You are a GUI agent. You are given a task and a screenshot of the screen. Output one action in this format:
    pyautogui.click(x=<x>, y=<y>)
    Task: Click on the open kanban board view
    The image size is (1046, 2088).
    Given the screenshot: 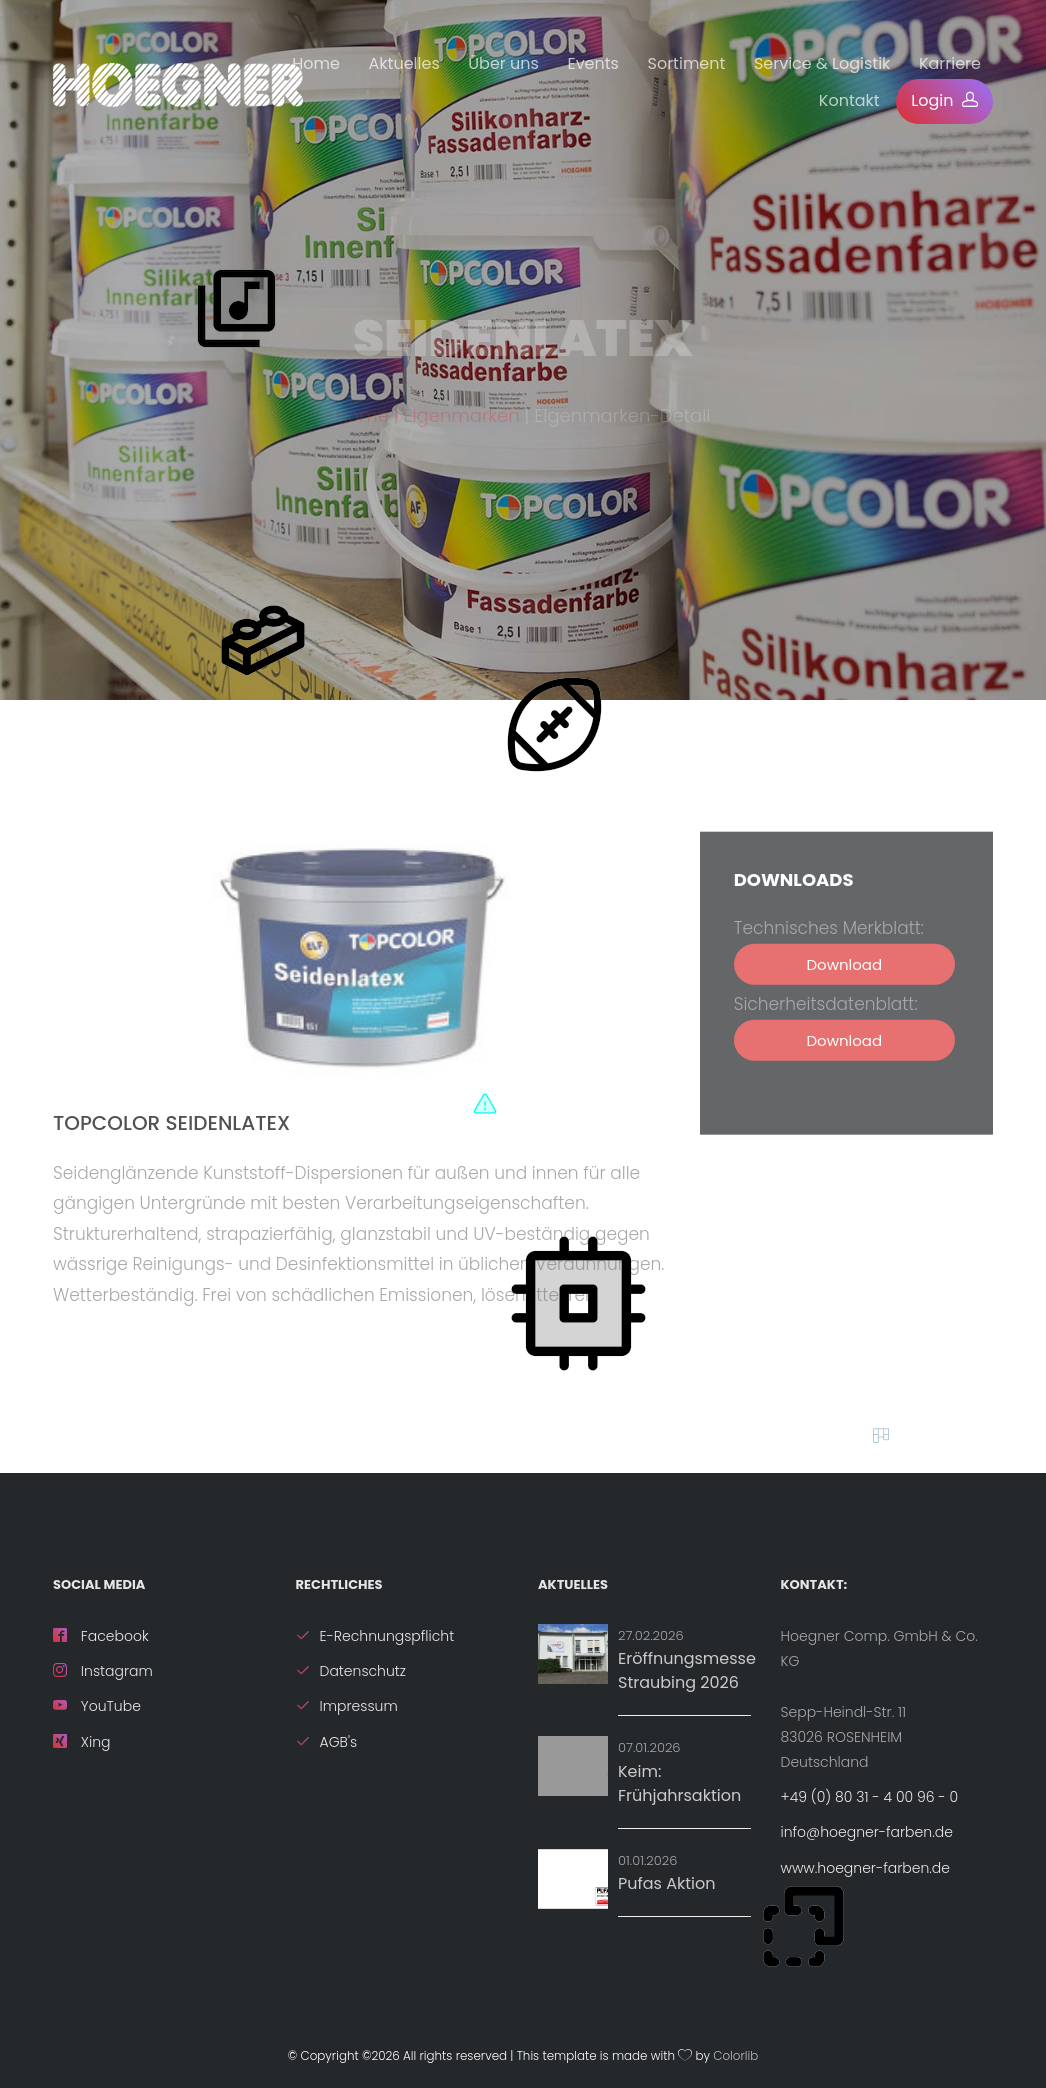 What is the action you would take?
    pyautogui.click(x=881, y=1435)
    